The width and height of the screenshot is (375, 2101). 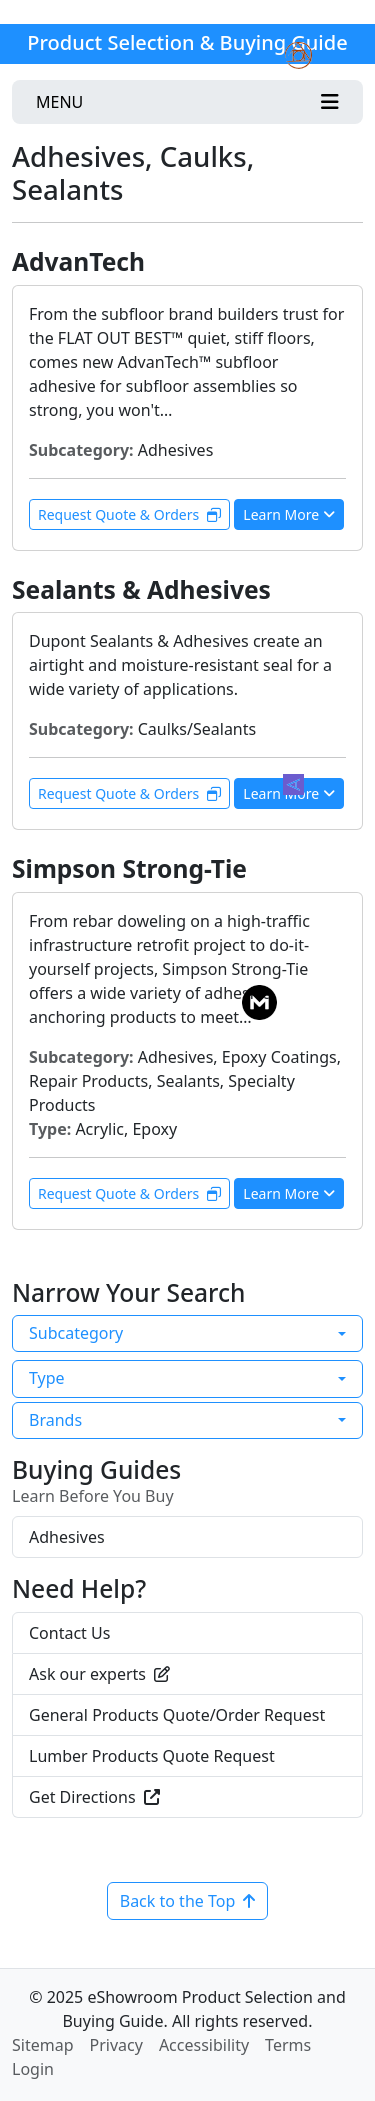 I want to click on postcss css processing tool logo, so click(x=298, y=55).